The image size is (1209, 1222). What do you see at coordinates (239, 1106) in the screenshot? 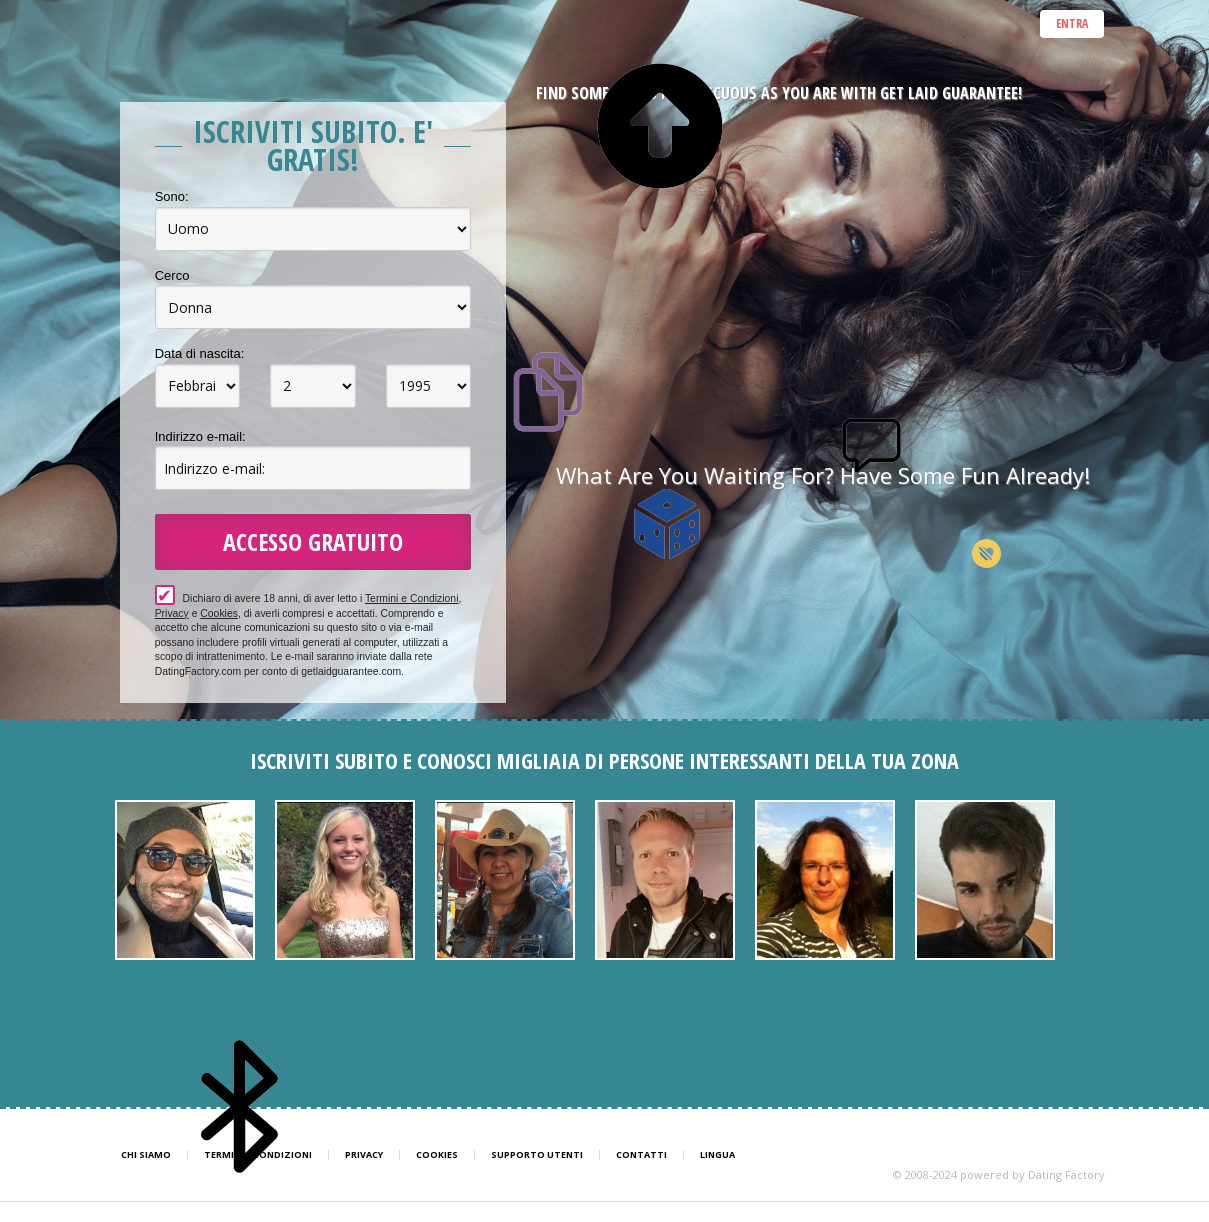
I see `toggle bluetooth connectivity on or off` at bounding box center [239, 1106].